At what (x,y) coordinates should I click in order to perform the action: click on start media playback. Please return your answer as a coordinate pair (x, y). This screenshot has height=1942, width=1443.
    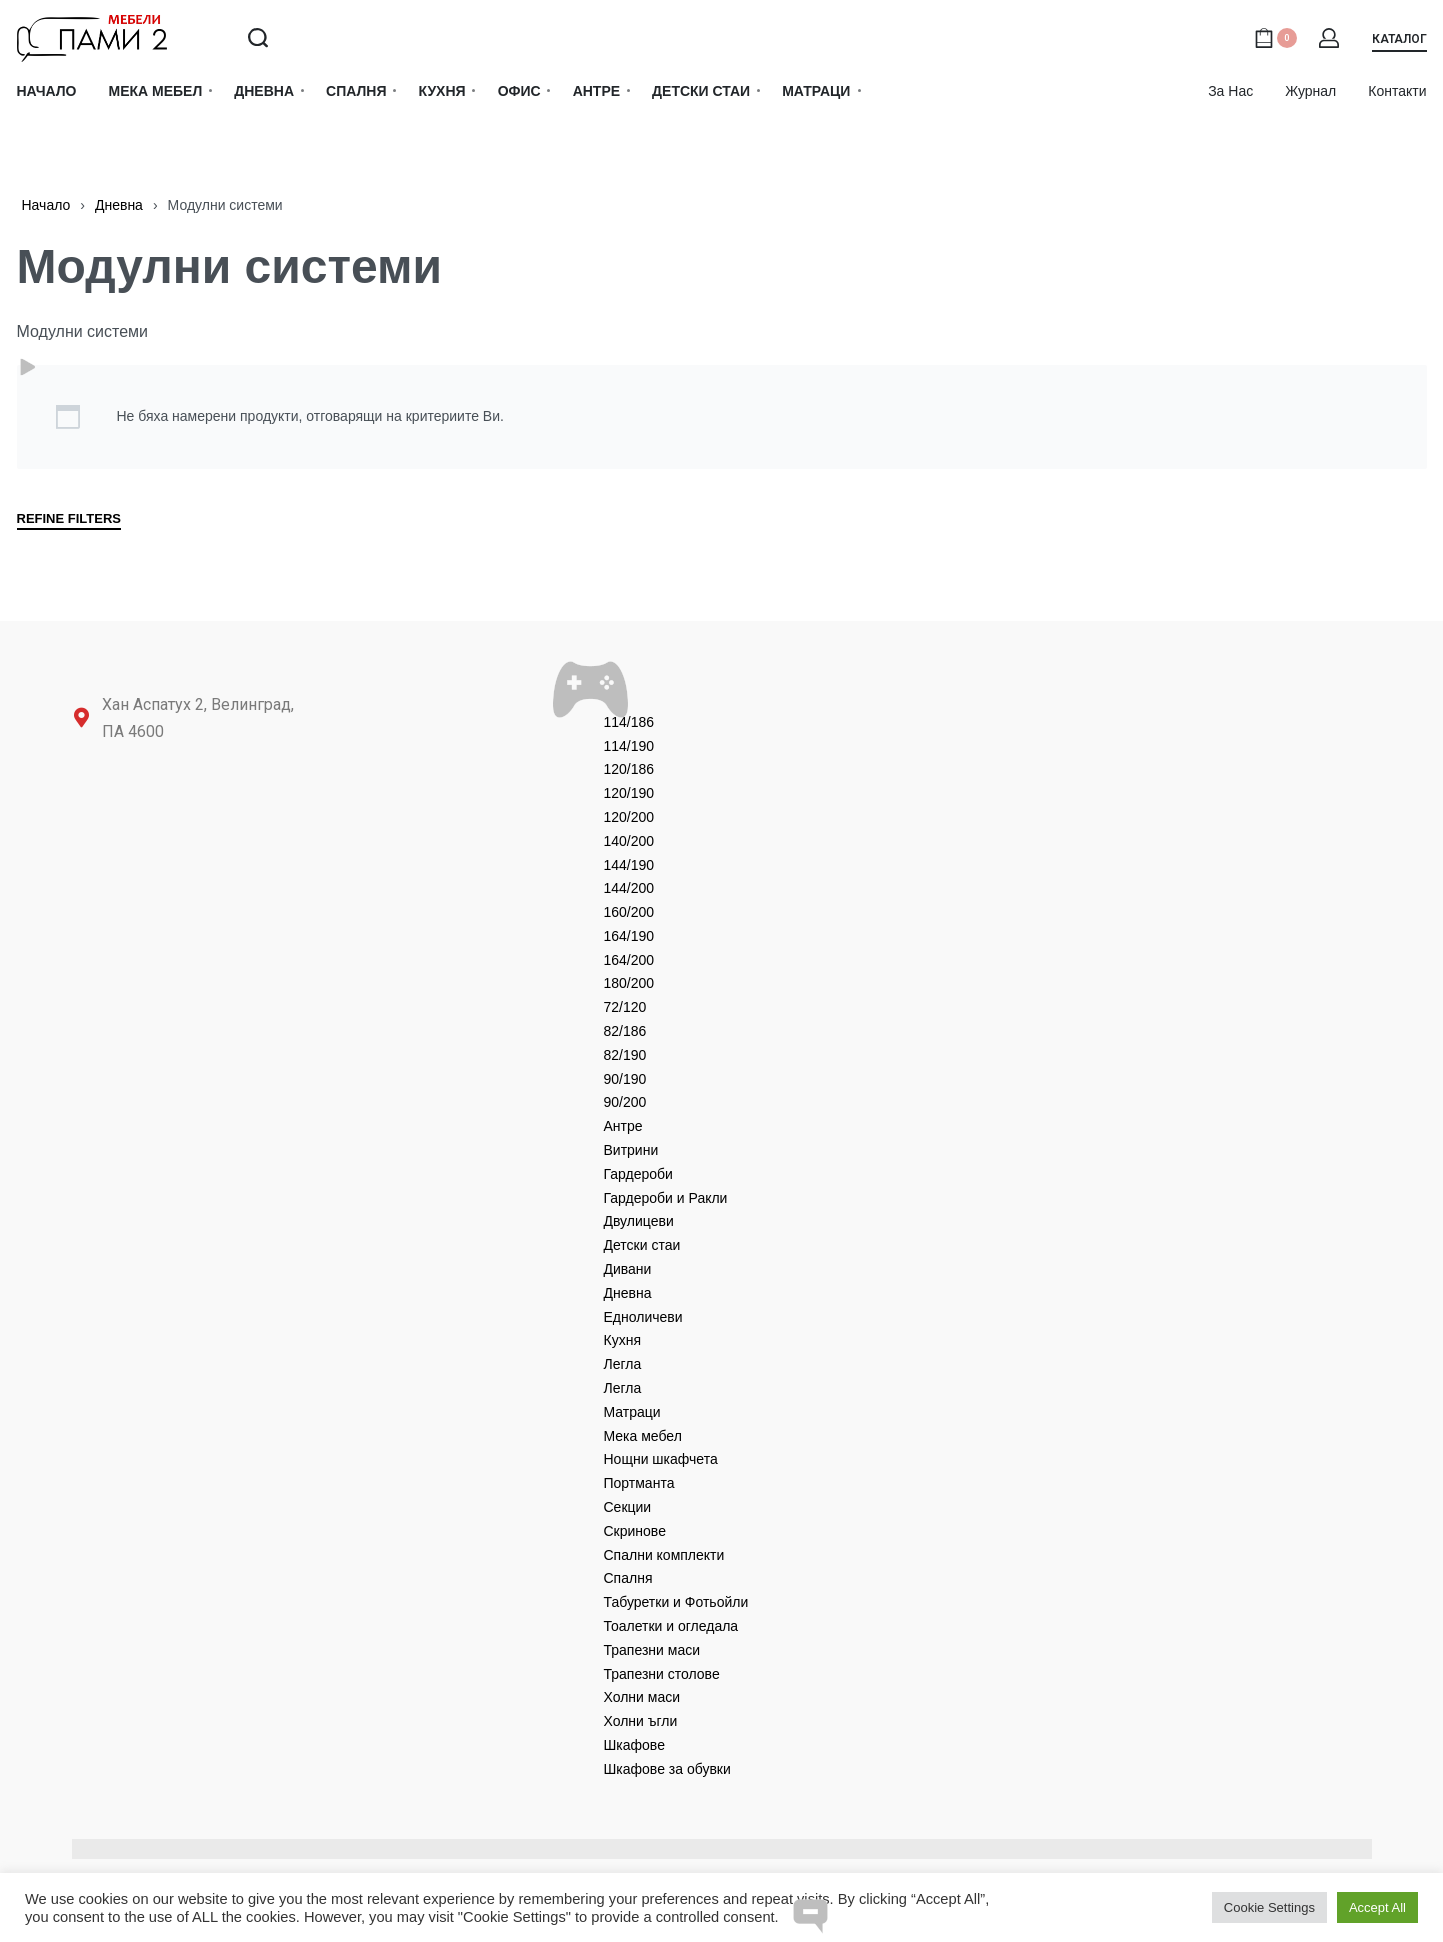
    Looking at the image, I should click on (27, 367).